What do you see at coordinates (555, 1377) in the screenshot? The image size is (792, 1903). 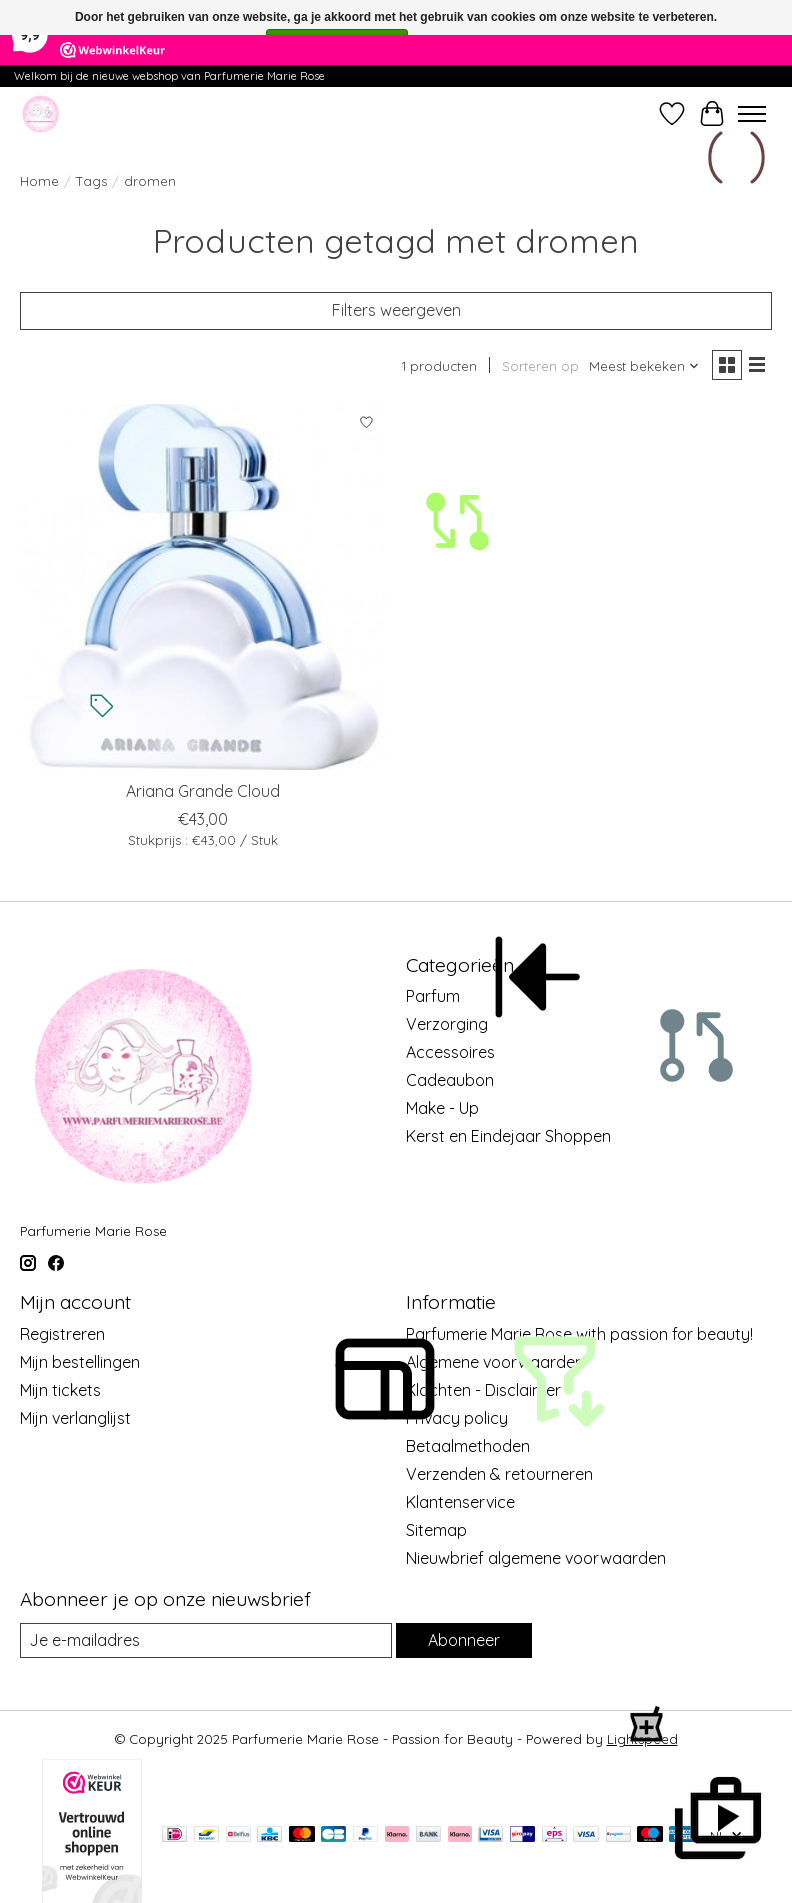 I see `sort filtered results in descending order` at bounding box center [555, 1377].